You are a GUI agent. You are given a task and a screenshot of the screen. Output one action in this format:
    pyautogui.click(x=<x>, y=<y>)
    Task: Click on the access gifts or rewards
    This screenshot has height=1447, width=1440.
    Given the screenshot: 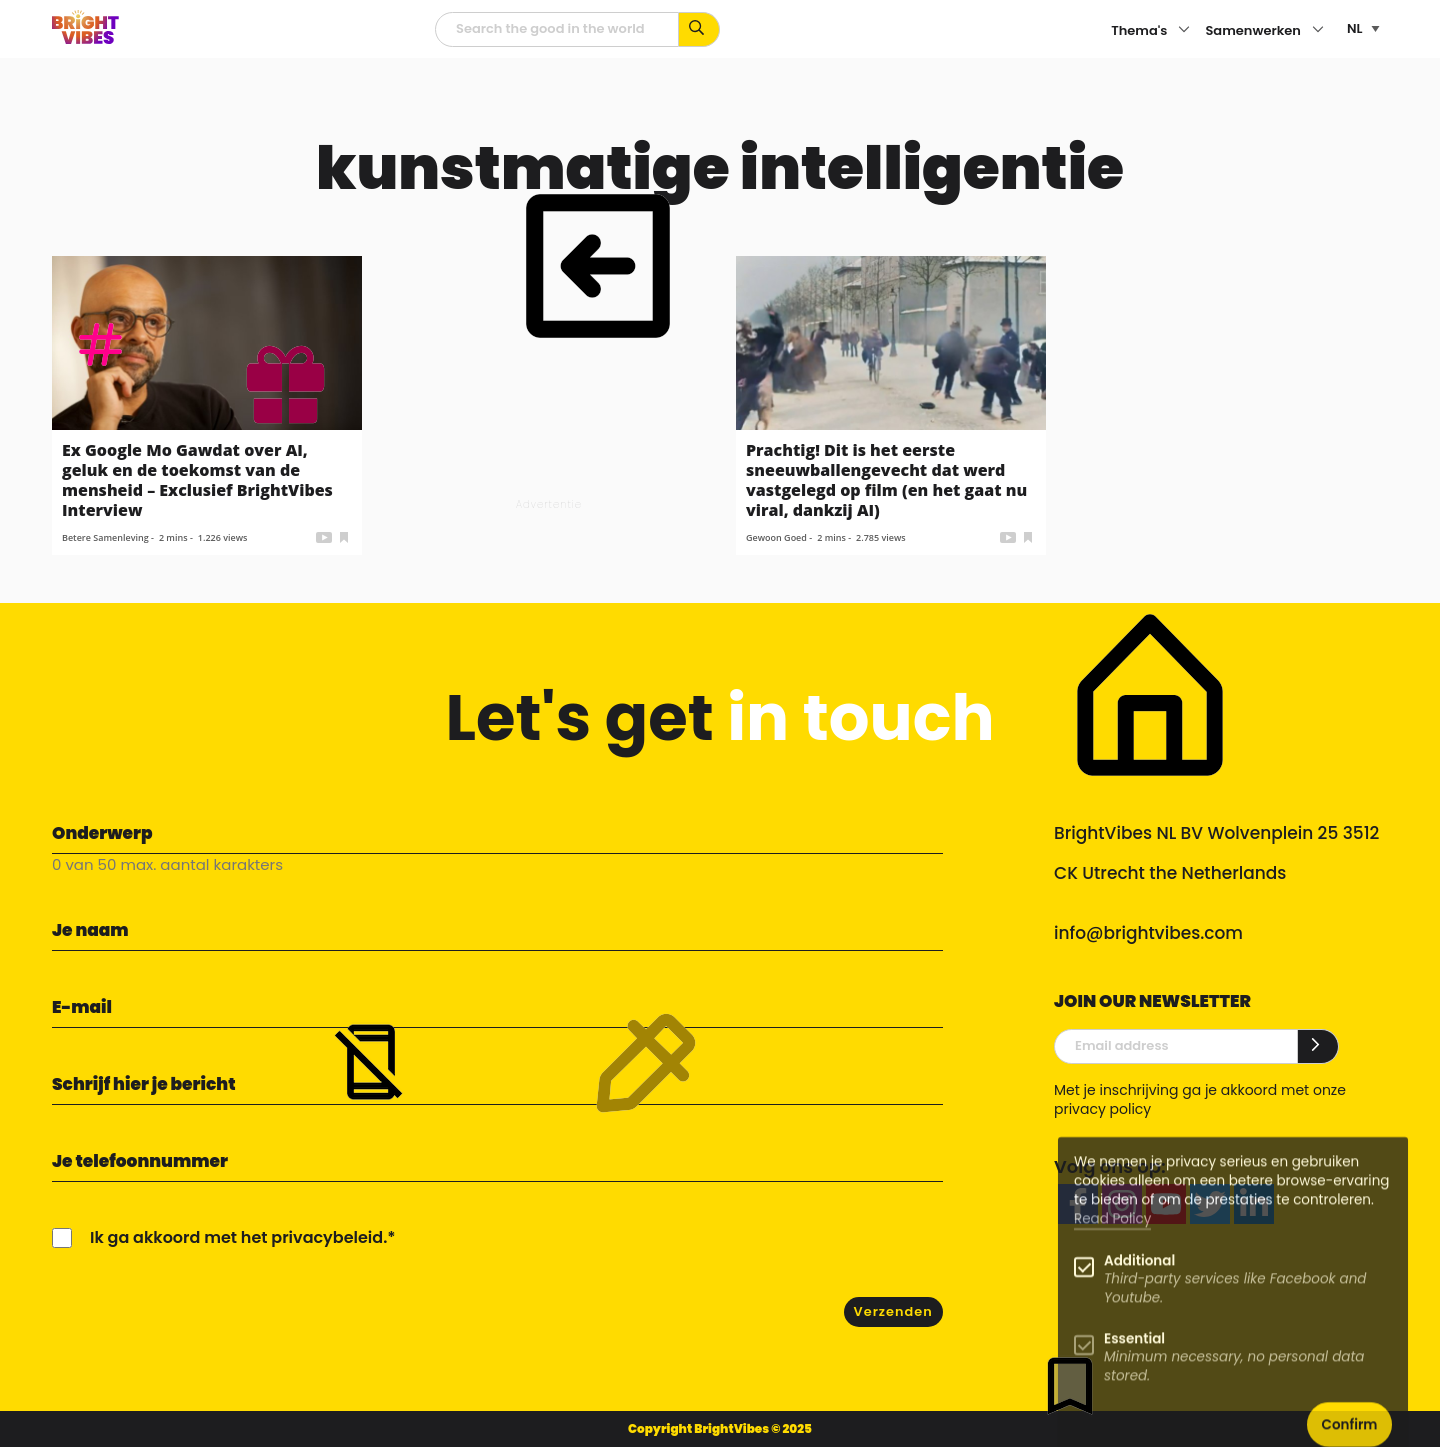 What is the action you would take?
    pyautogui.click(x=285, y=384)
    